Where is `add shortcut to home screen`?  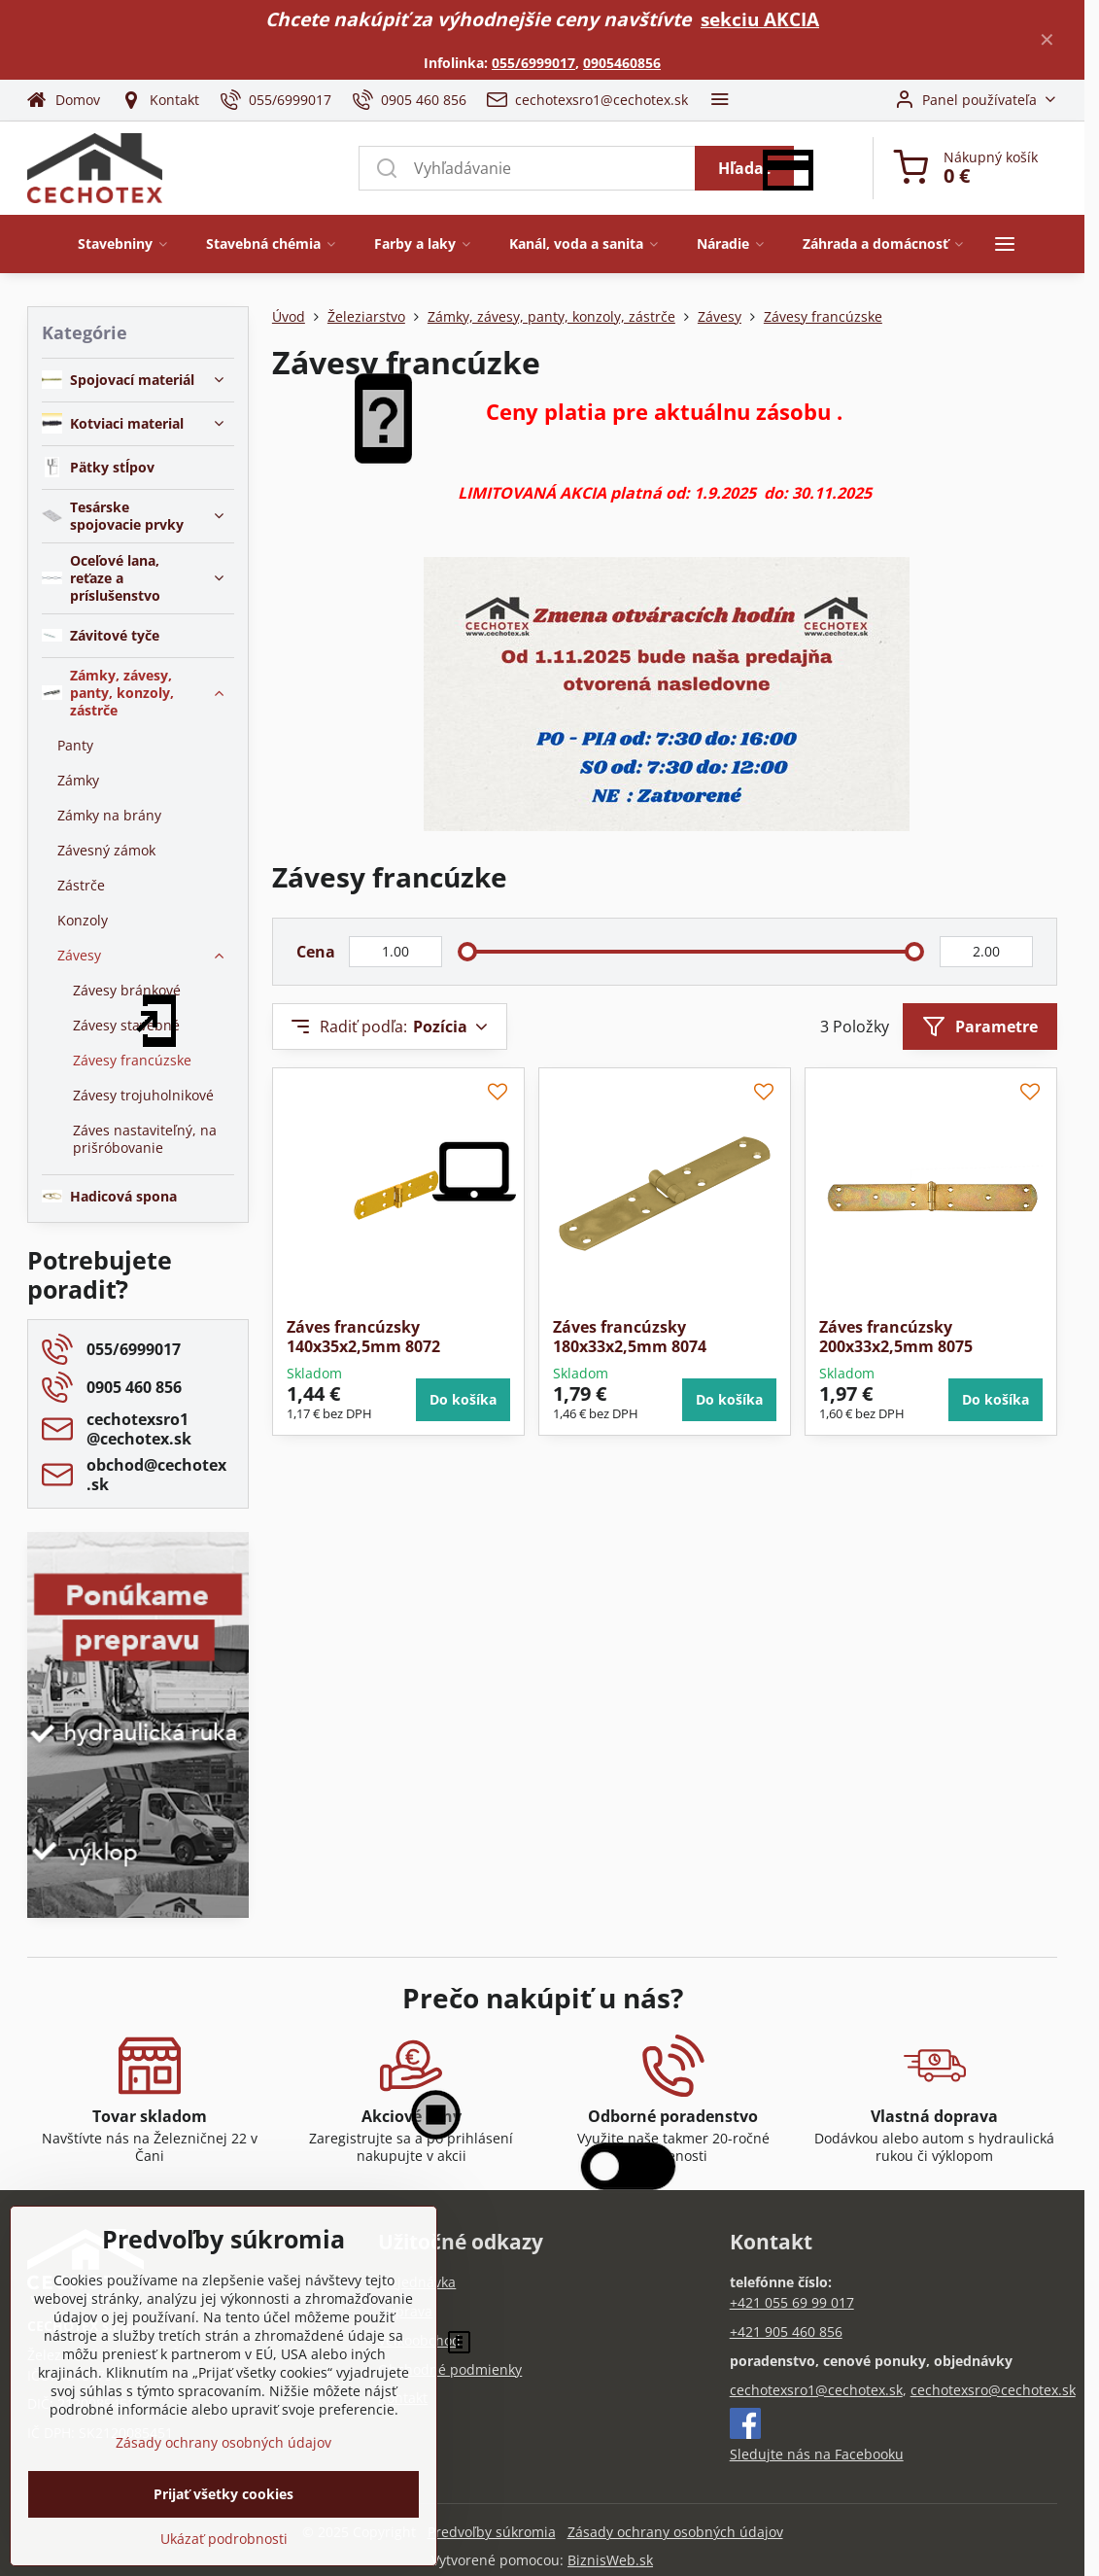 add shortcut to home screen is located at coordinates (157, 1021).